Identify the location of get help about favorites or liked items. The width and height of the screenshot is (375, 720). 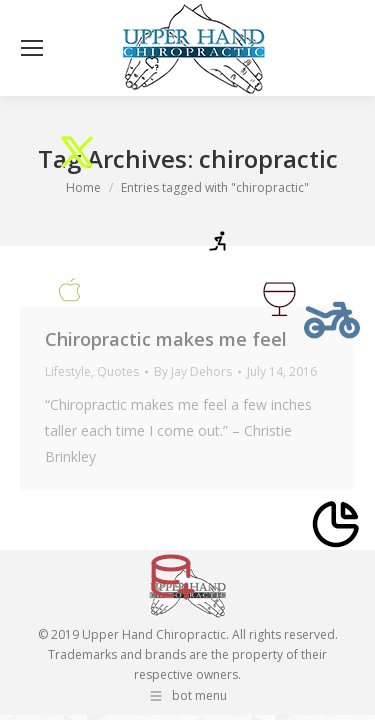
(152, 63).